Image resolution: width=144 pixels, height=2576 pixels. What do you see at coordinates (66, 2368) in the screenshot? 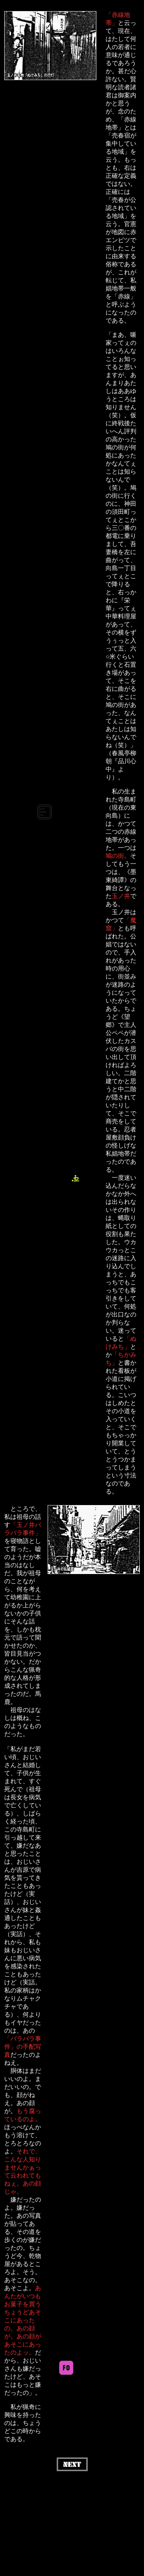
I see `select F0 keyboard shortcut or function key` at bounding box center [66, 2368].